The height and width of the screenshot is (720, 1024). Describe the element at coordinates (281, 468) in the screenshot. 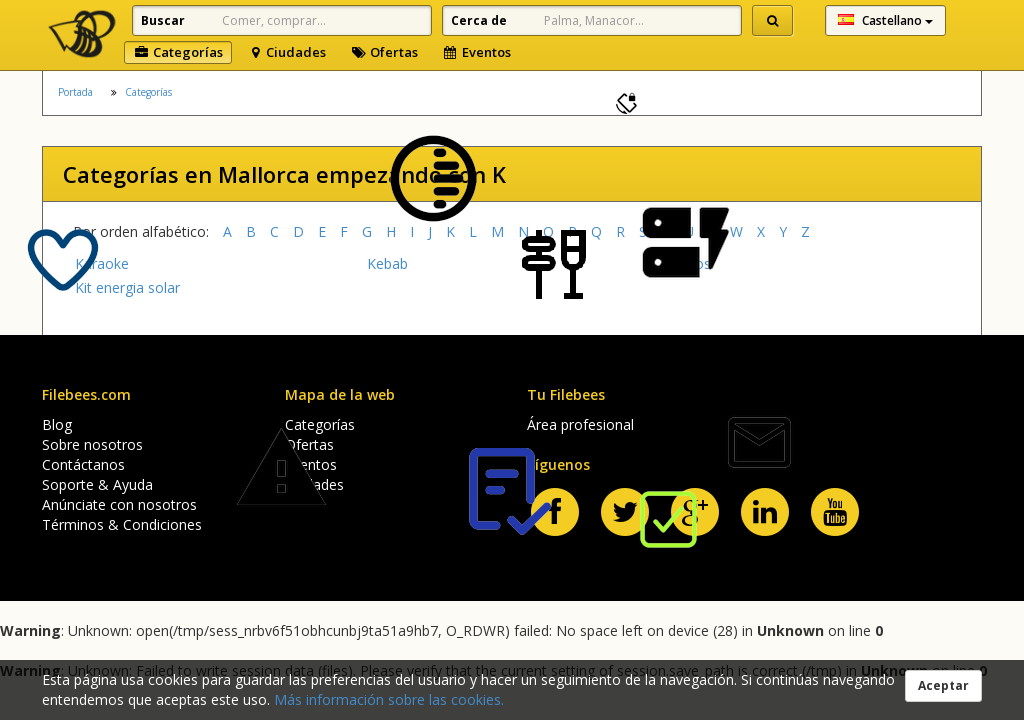

I see `indicates a warning or caution state` at that location.